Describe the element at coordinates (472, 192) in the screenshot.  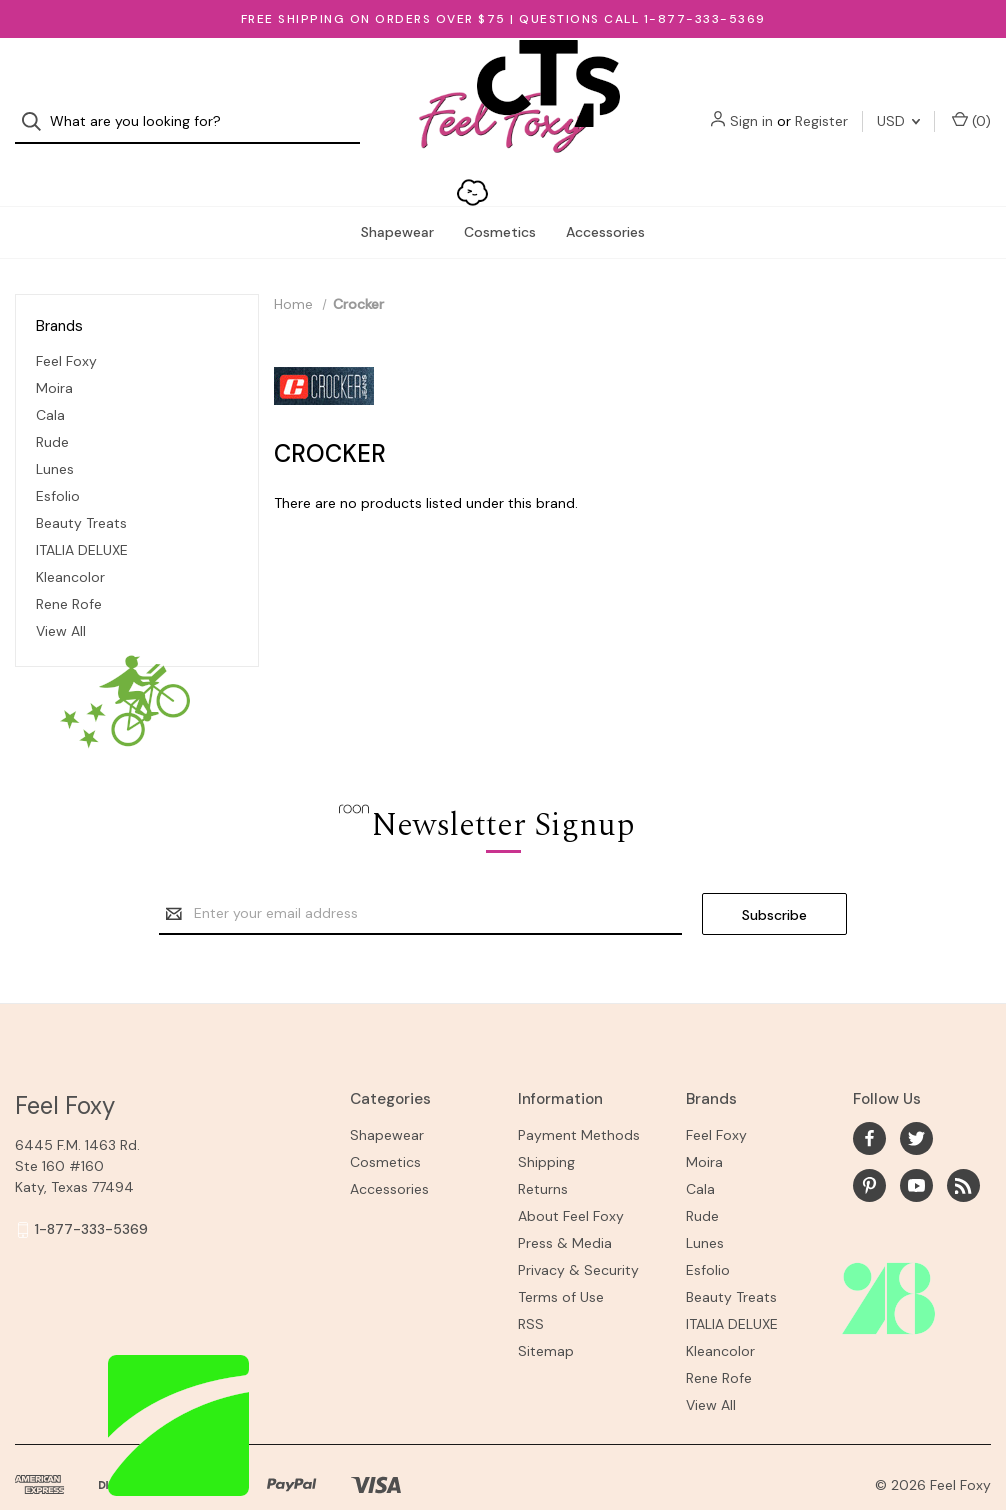
I see `open termius ssh client` at that location.